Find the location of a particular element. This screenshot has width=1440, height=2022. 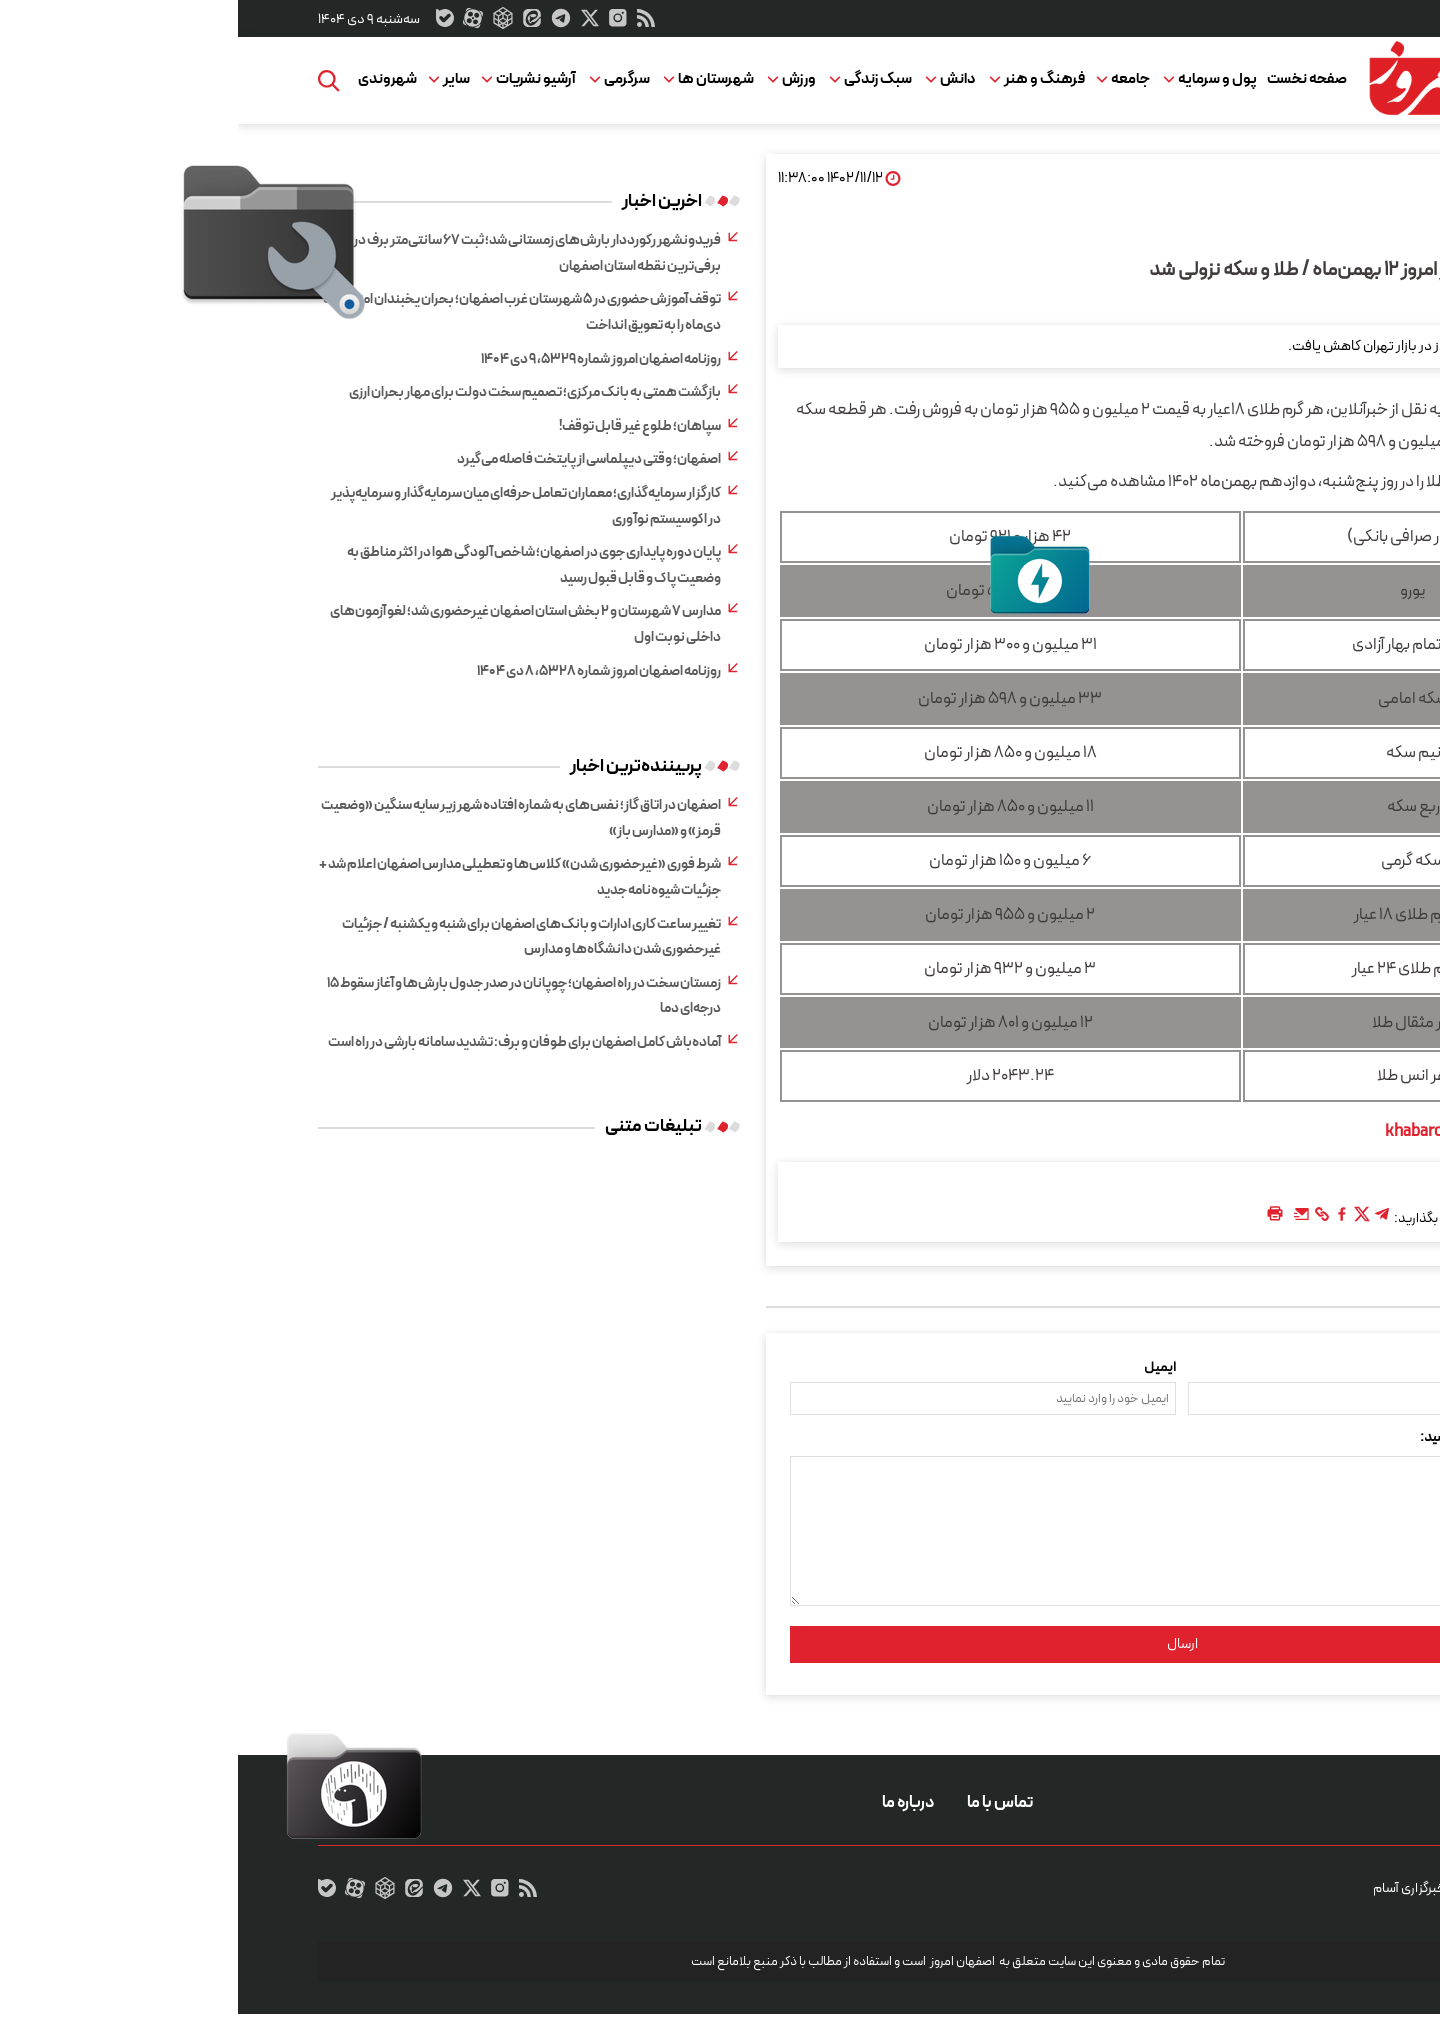

open resource hacker project folder is located at coordinates (268, 237).